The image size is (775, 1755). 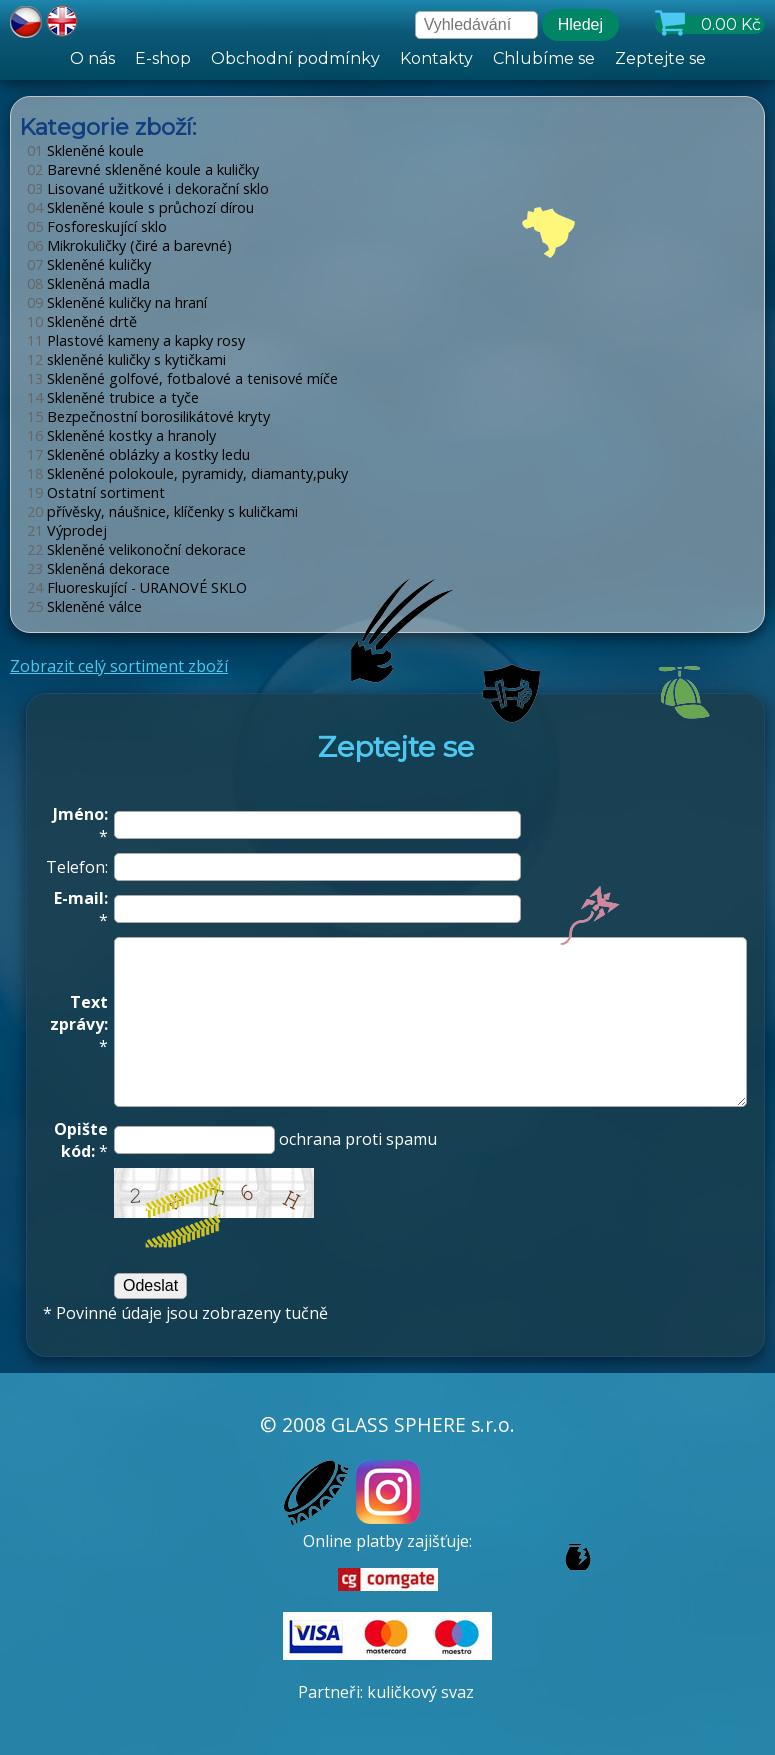 What do you see at coordinates (512, 693) in the screenshot?
I see `equip or attach a shield to your character` at bounding box center [512, 693].